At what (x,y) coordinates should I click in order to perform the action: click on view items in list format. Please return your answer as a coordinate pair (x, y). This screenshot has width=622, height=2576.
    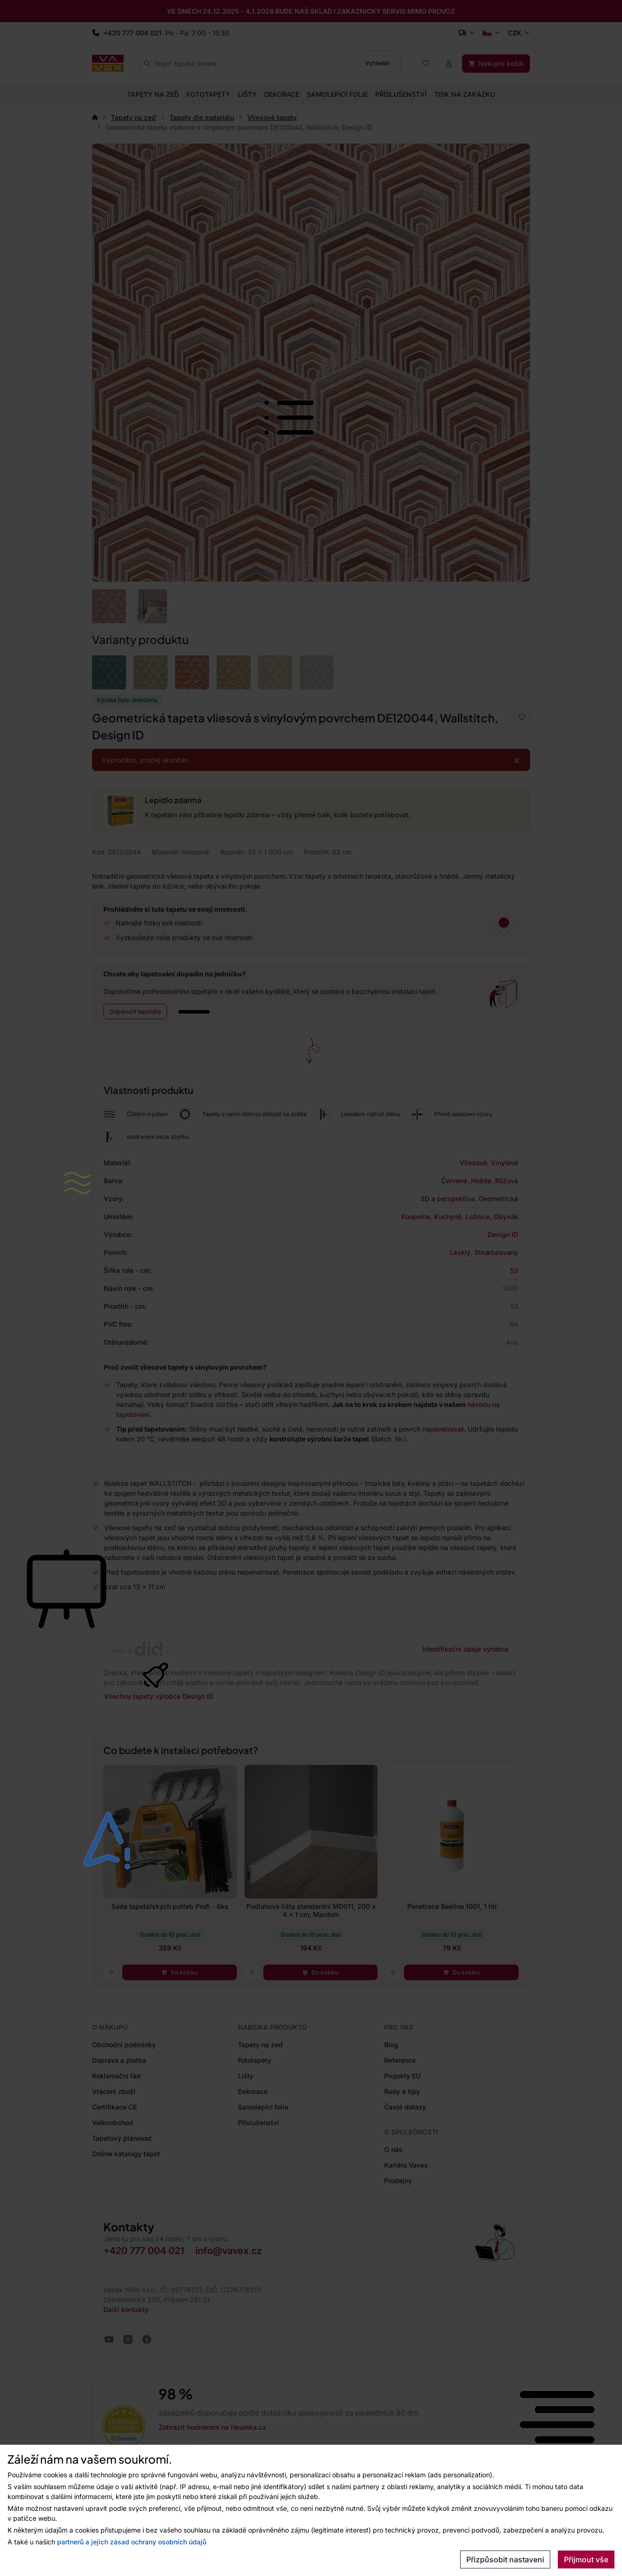
    Looking at the image, I should click on (289, 417).